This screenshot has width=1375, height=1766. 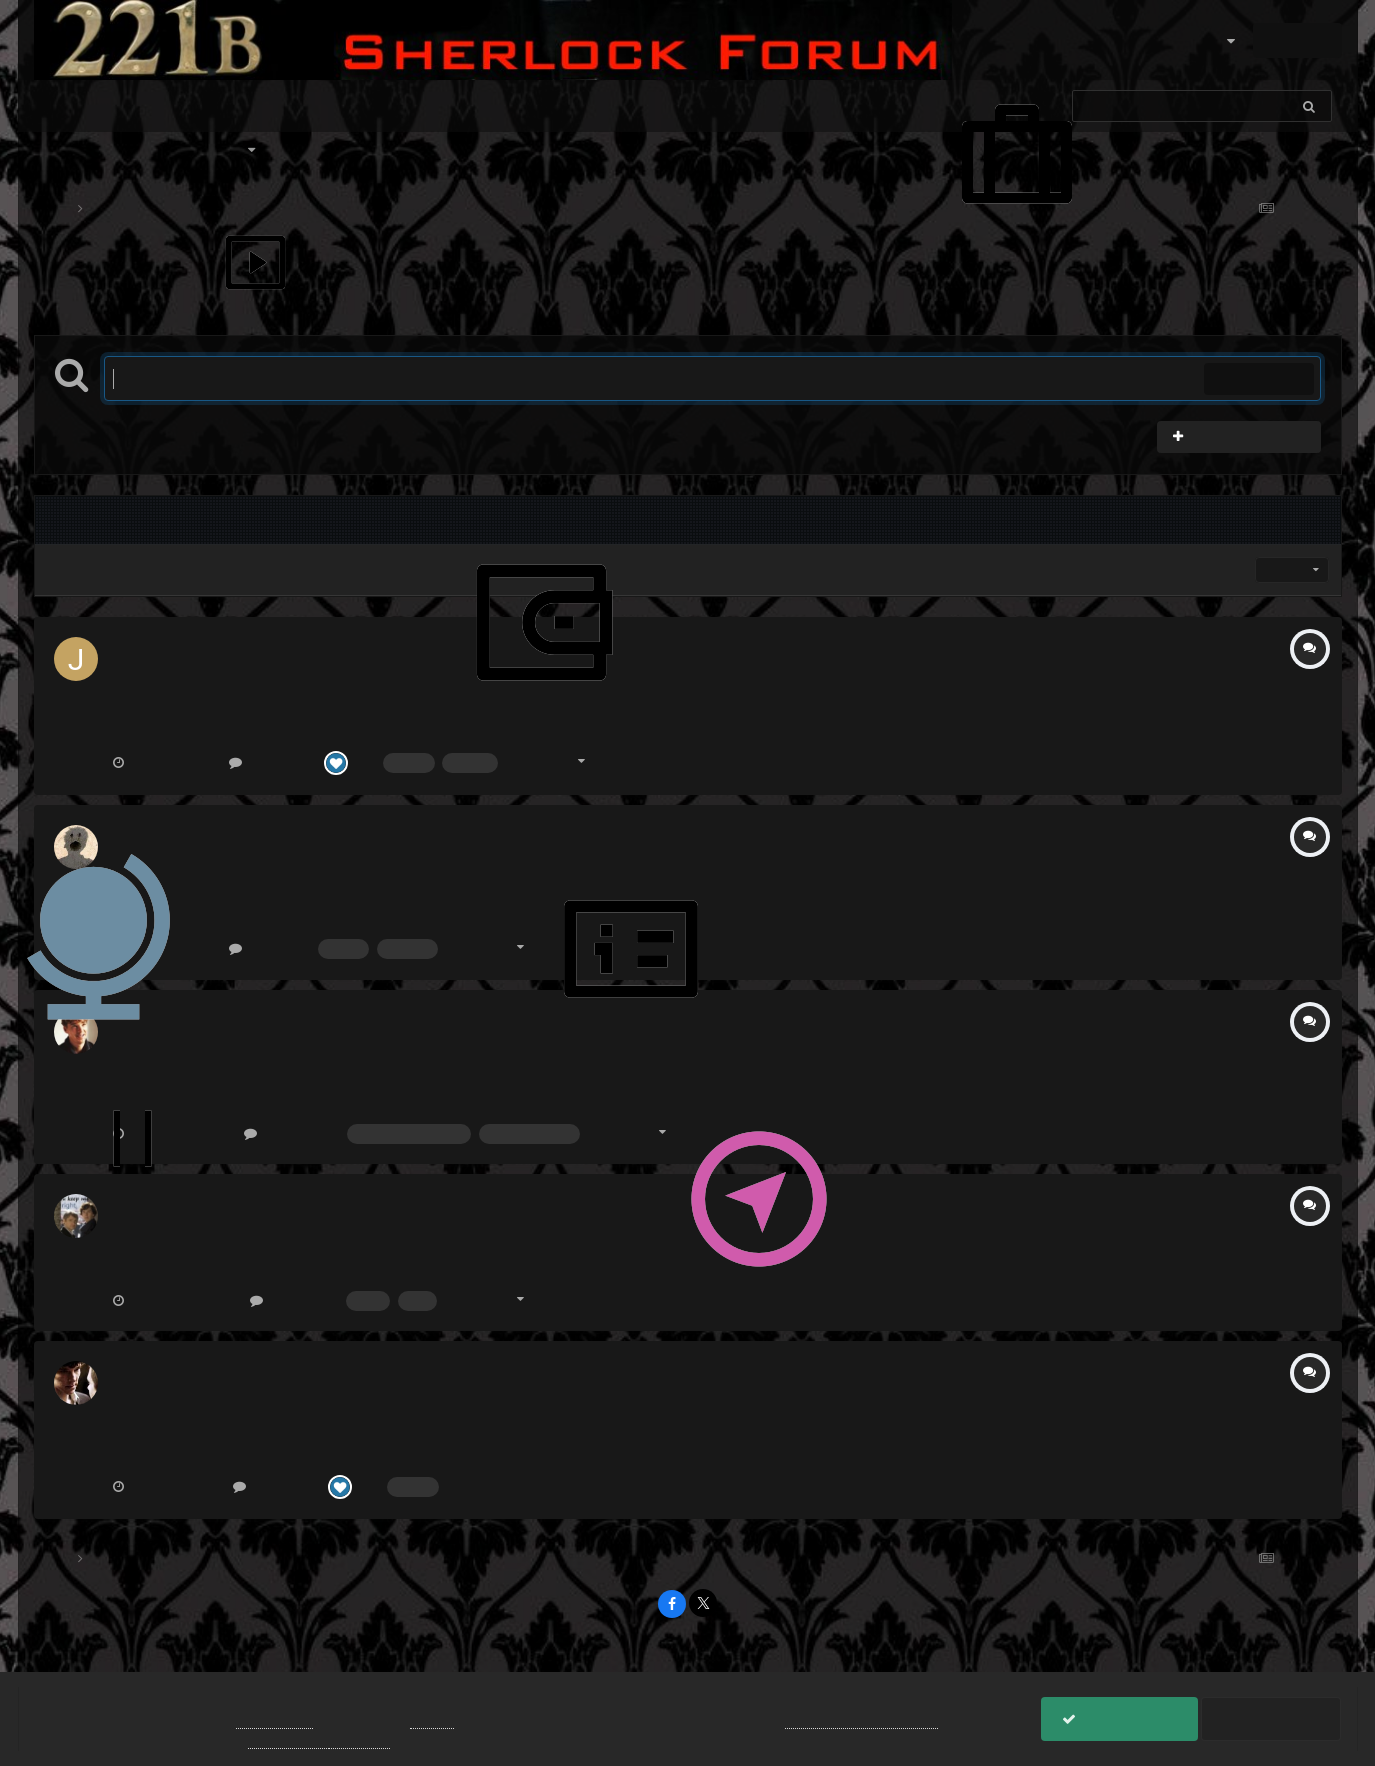 What do you see at coordinates (541, 622) in the screenshot?
I see `access your wallet or payment methods` at bounding box center [541, 622].